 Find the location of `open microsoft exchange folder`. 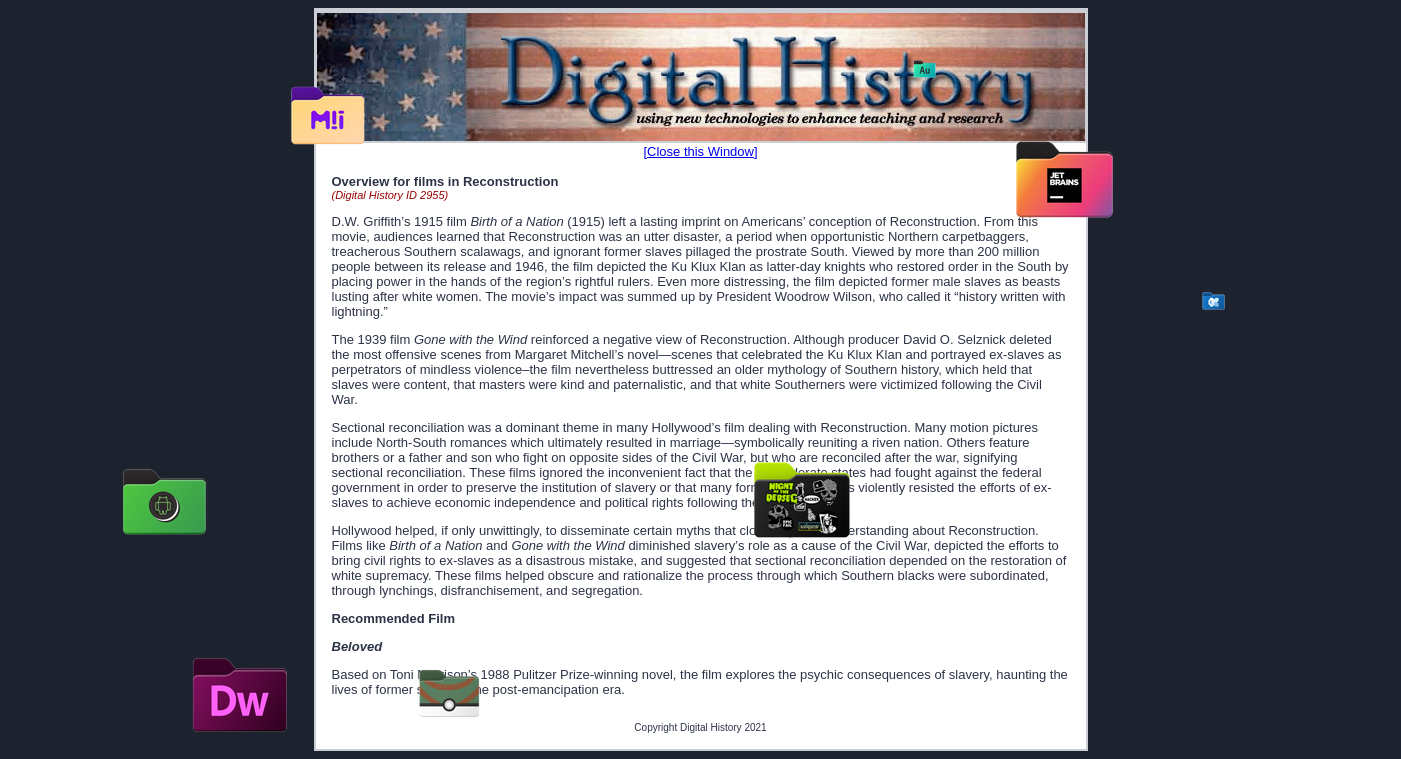

open microsoft exchange folder is located at coordinates (1213, 301).